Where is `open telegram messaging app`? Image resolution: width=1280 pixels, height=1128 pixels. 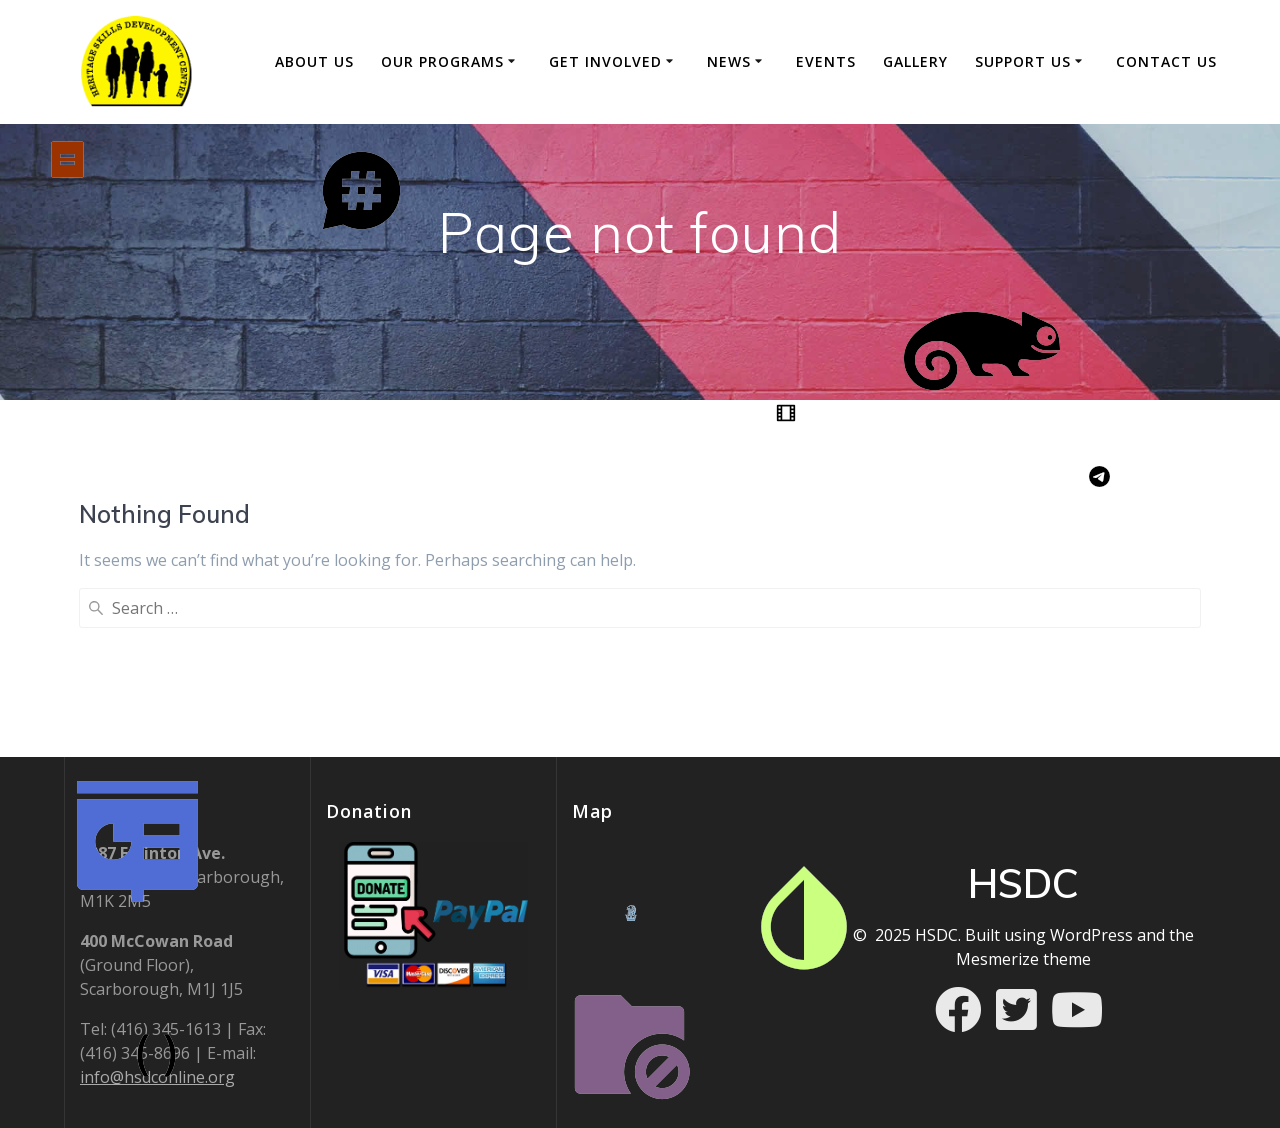
open telegram messaging app is located at coordinates (1099, 476).